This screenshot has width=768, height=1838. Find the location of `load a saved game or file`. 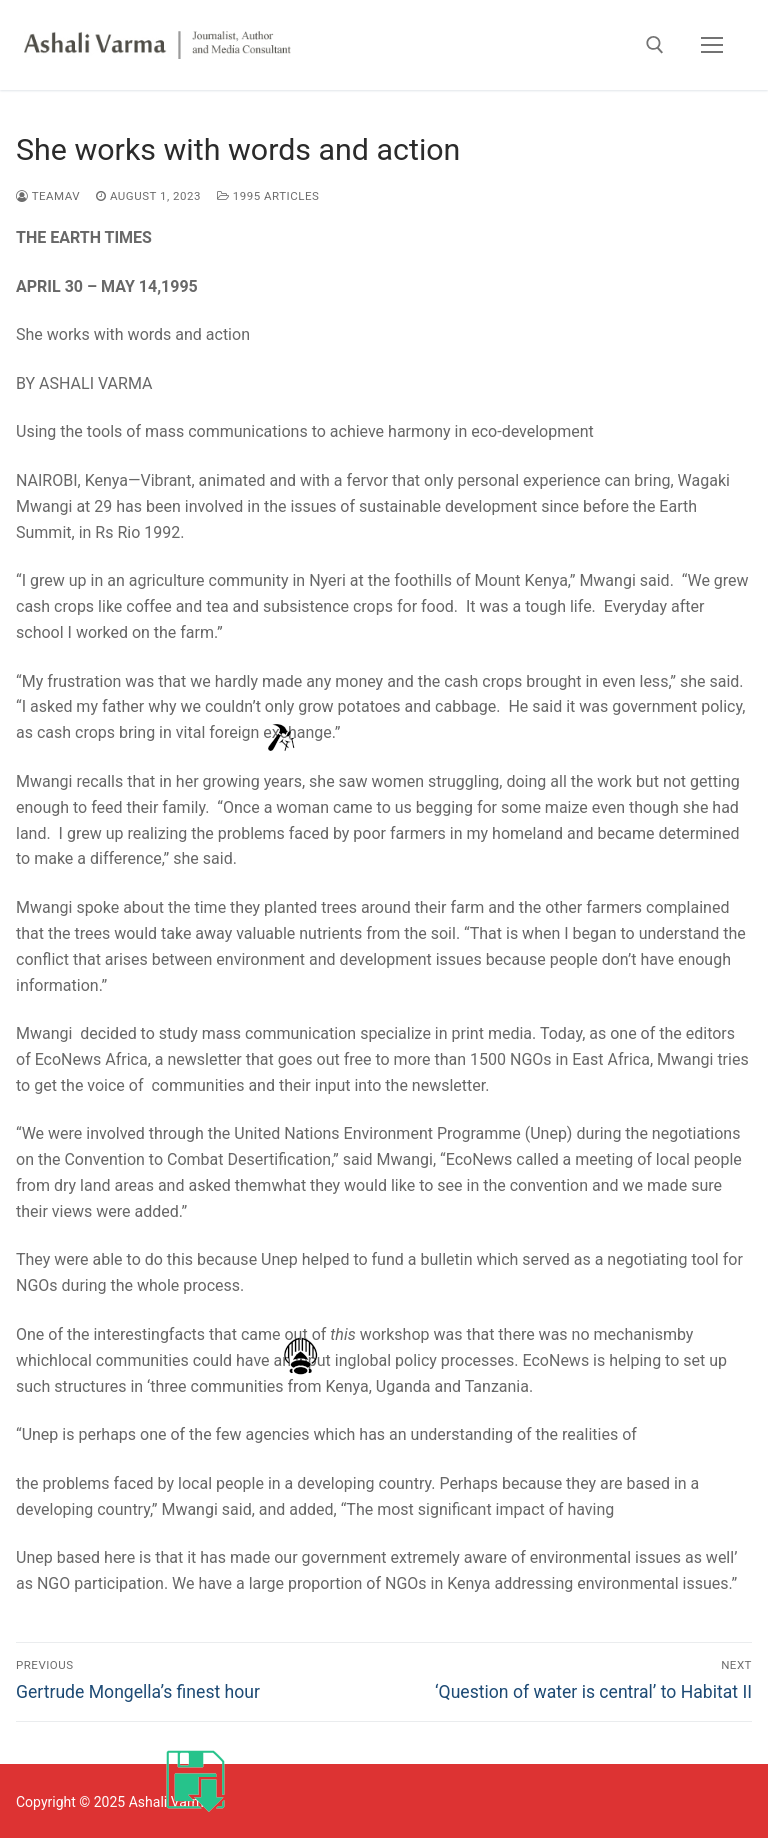

load a saved game or file is located at coordinates (195, 1779).